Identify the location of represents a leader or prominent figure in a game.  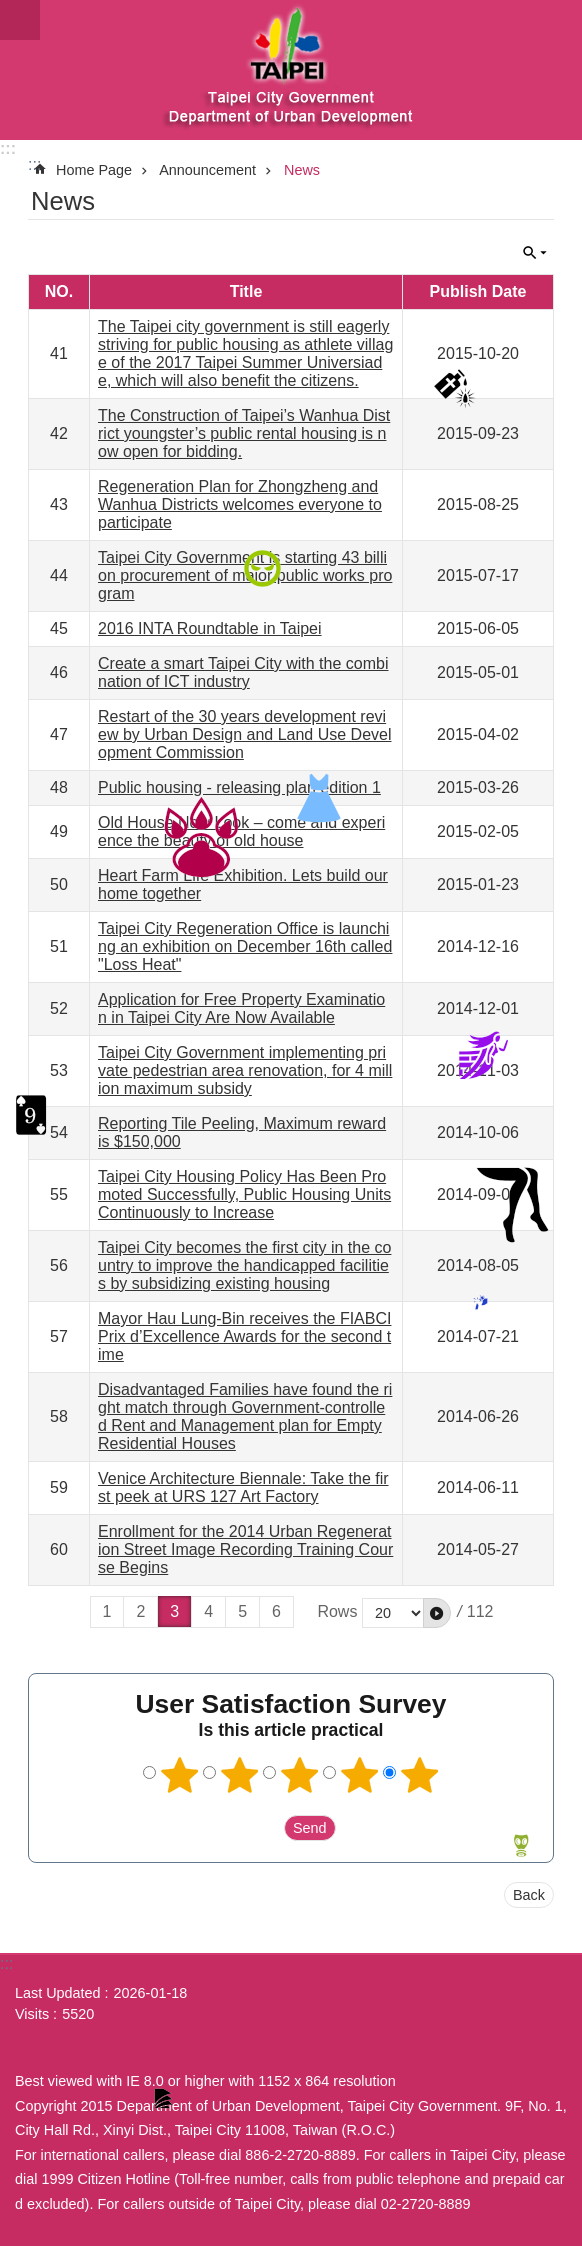
(483, 1054).